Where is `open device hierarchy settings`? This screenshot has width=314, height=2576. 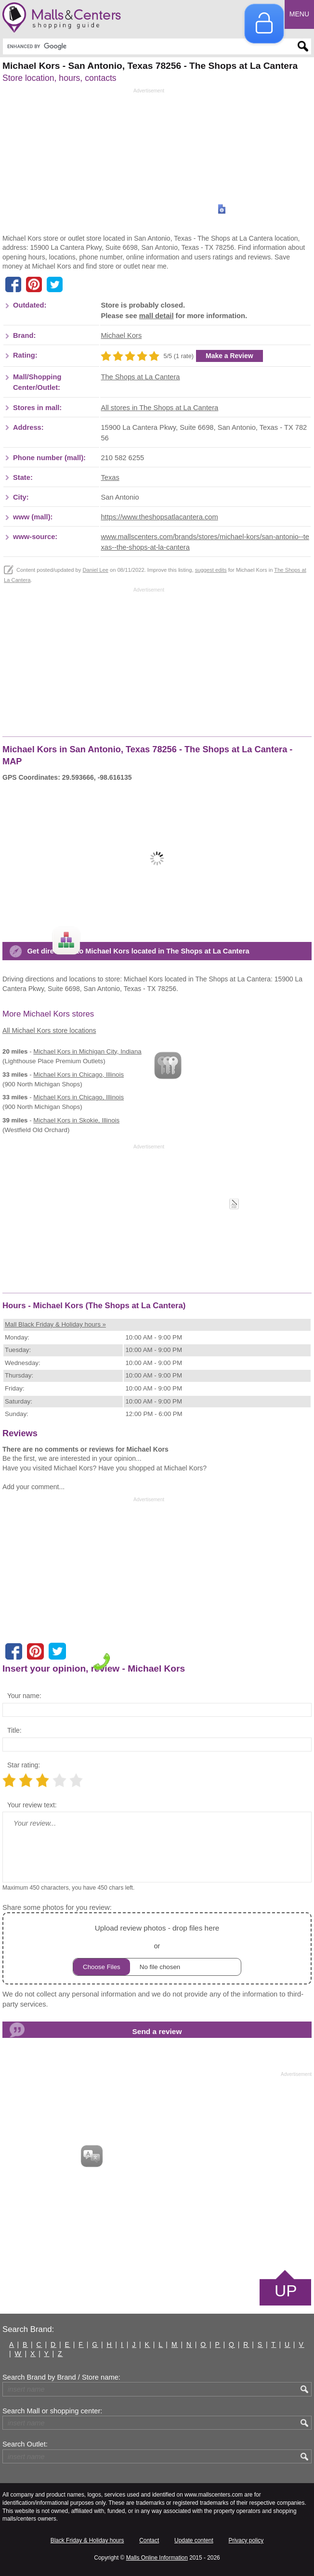 open device hierarchy settings is located at coordinates (66, 940).